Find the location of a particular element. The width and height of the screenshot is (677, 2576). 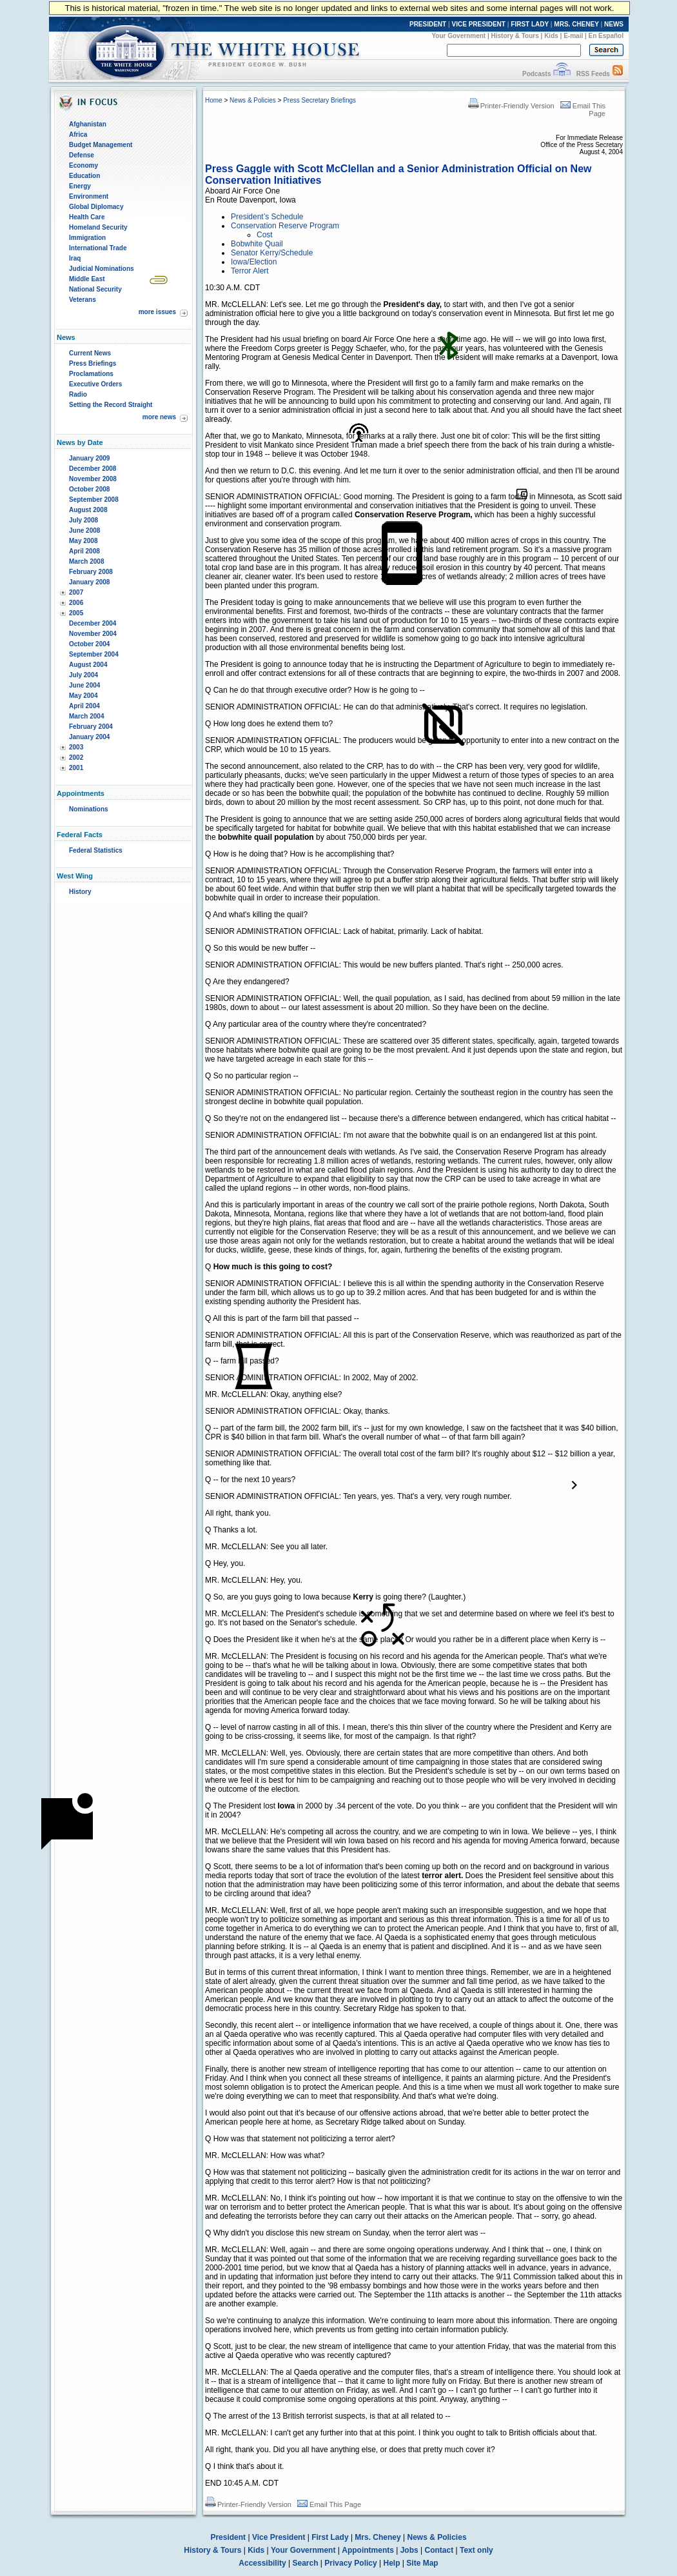

access antenna or broadcast settings is located at coordinates (358, 433).